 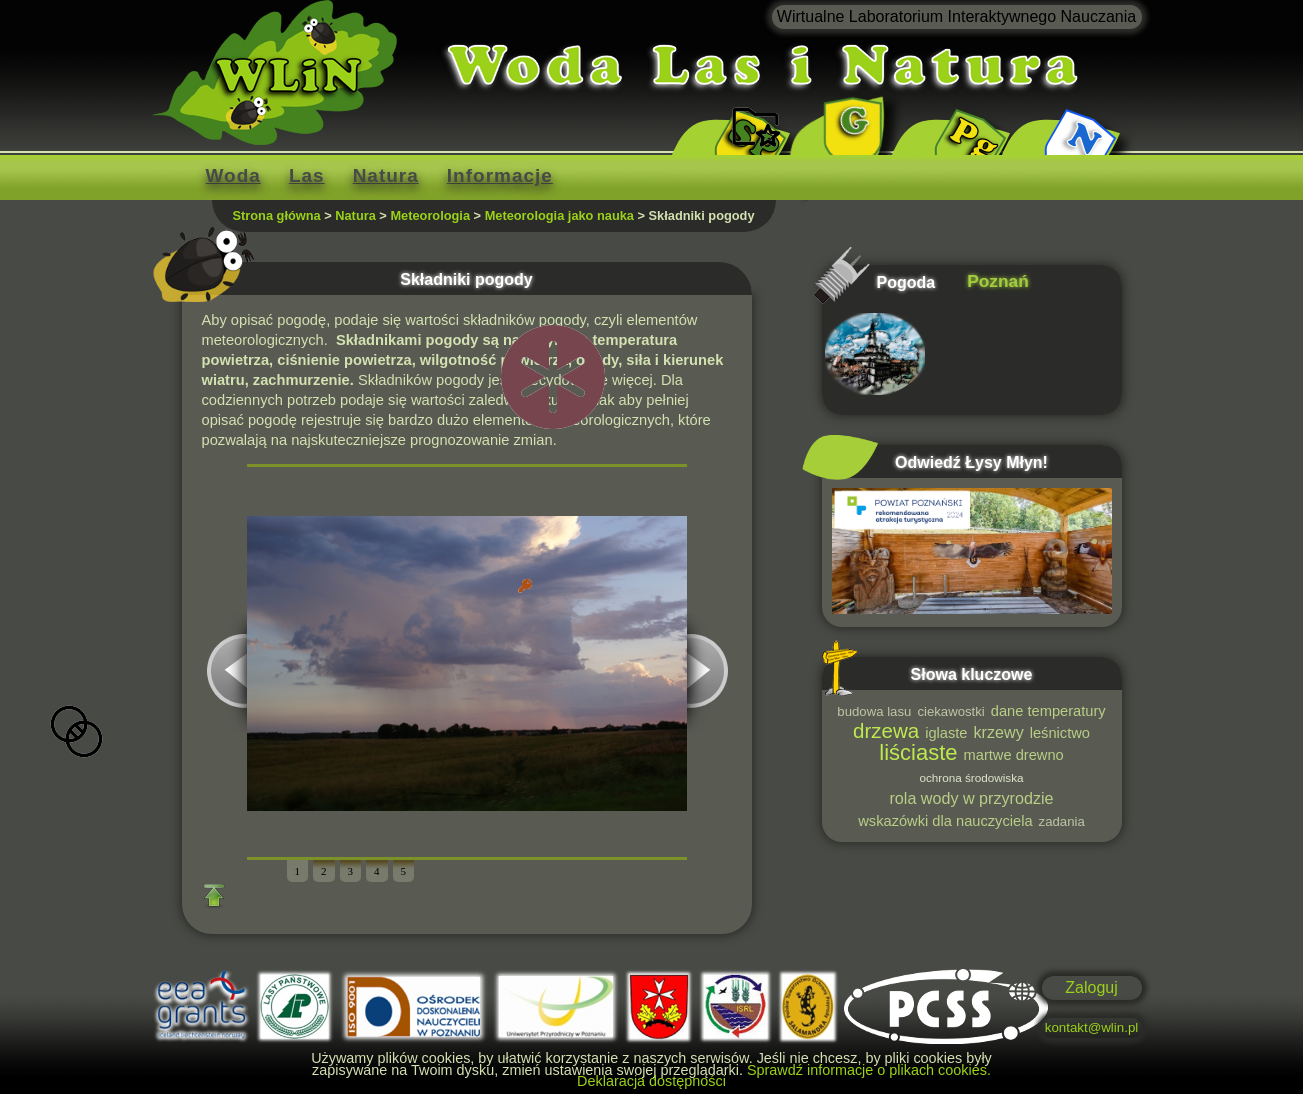 What do you see at coordinates (525, 586) in the screenshot?
I see `access security or login settings` at bounding box center [525, 586].